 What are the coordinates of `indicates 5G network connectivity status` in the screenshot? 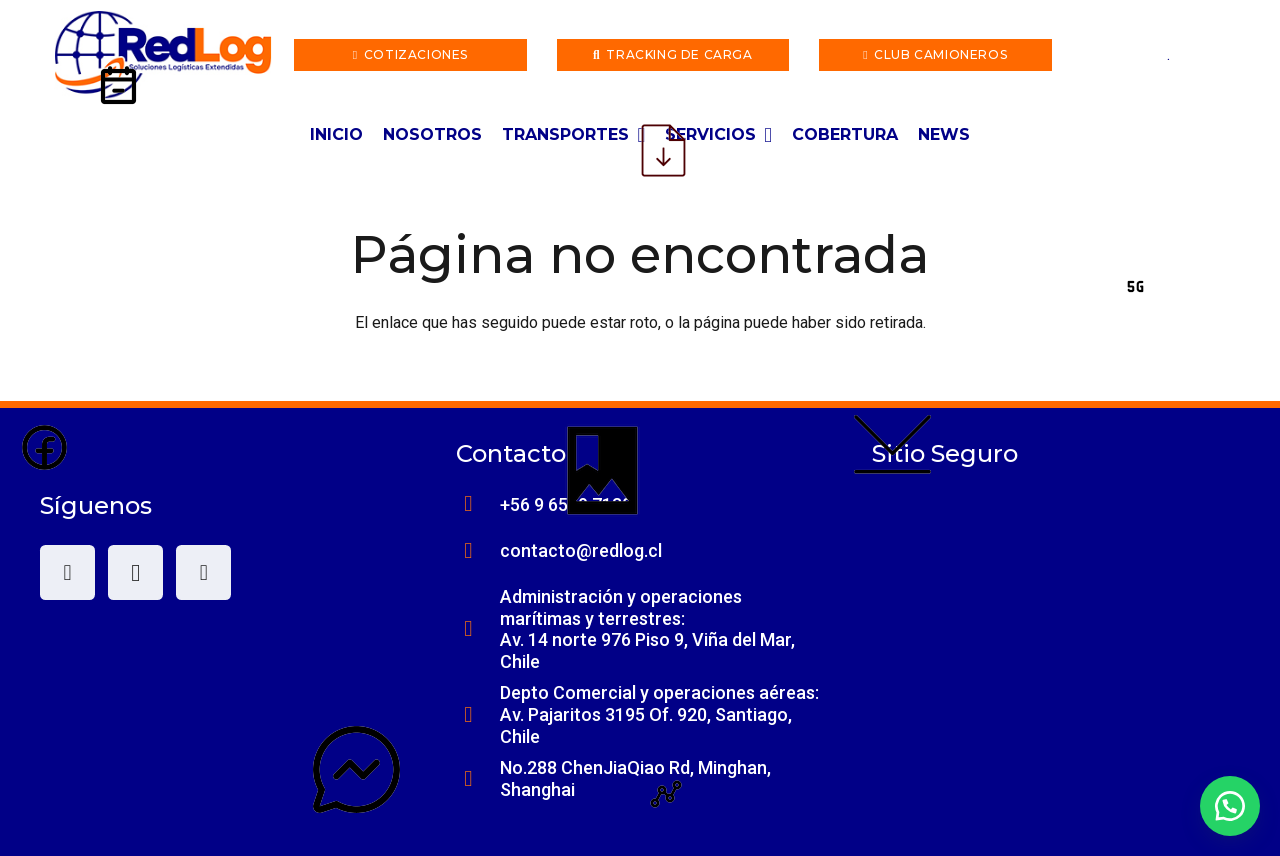 It's located at (1135, 286).